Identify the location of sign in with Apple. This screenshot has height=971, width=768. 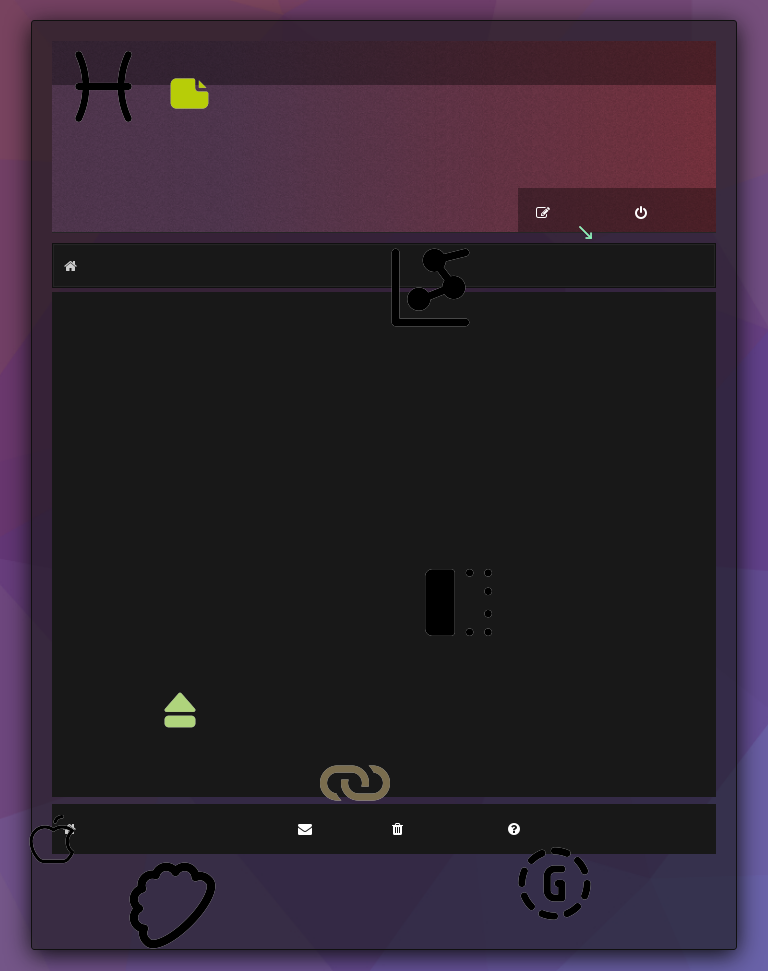
(53, 842).